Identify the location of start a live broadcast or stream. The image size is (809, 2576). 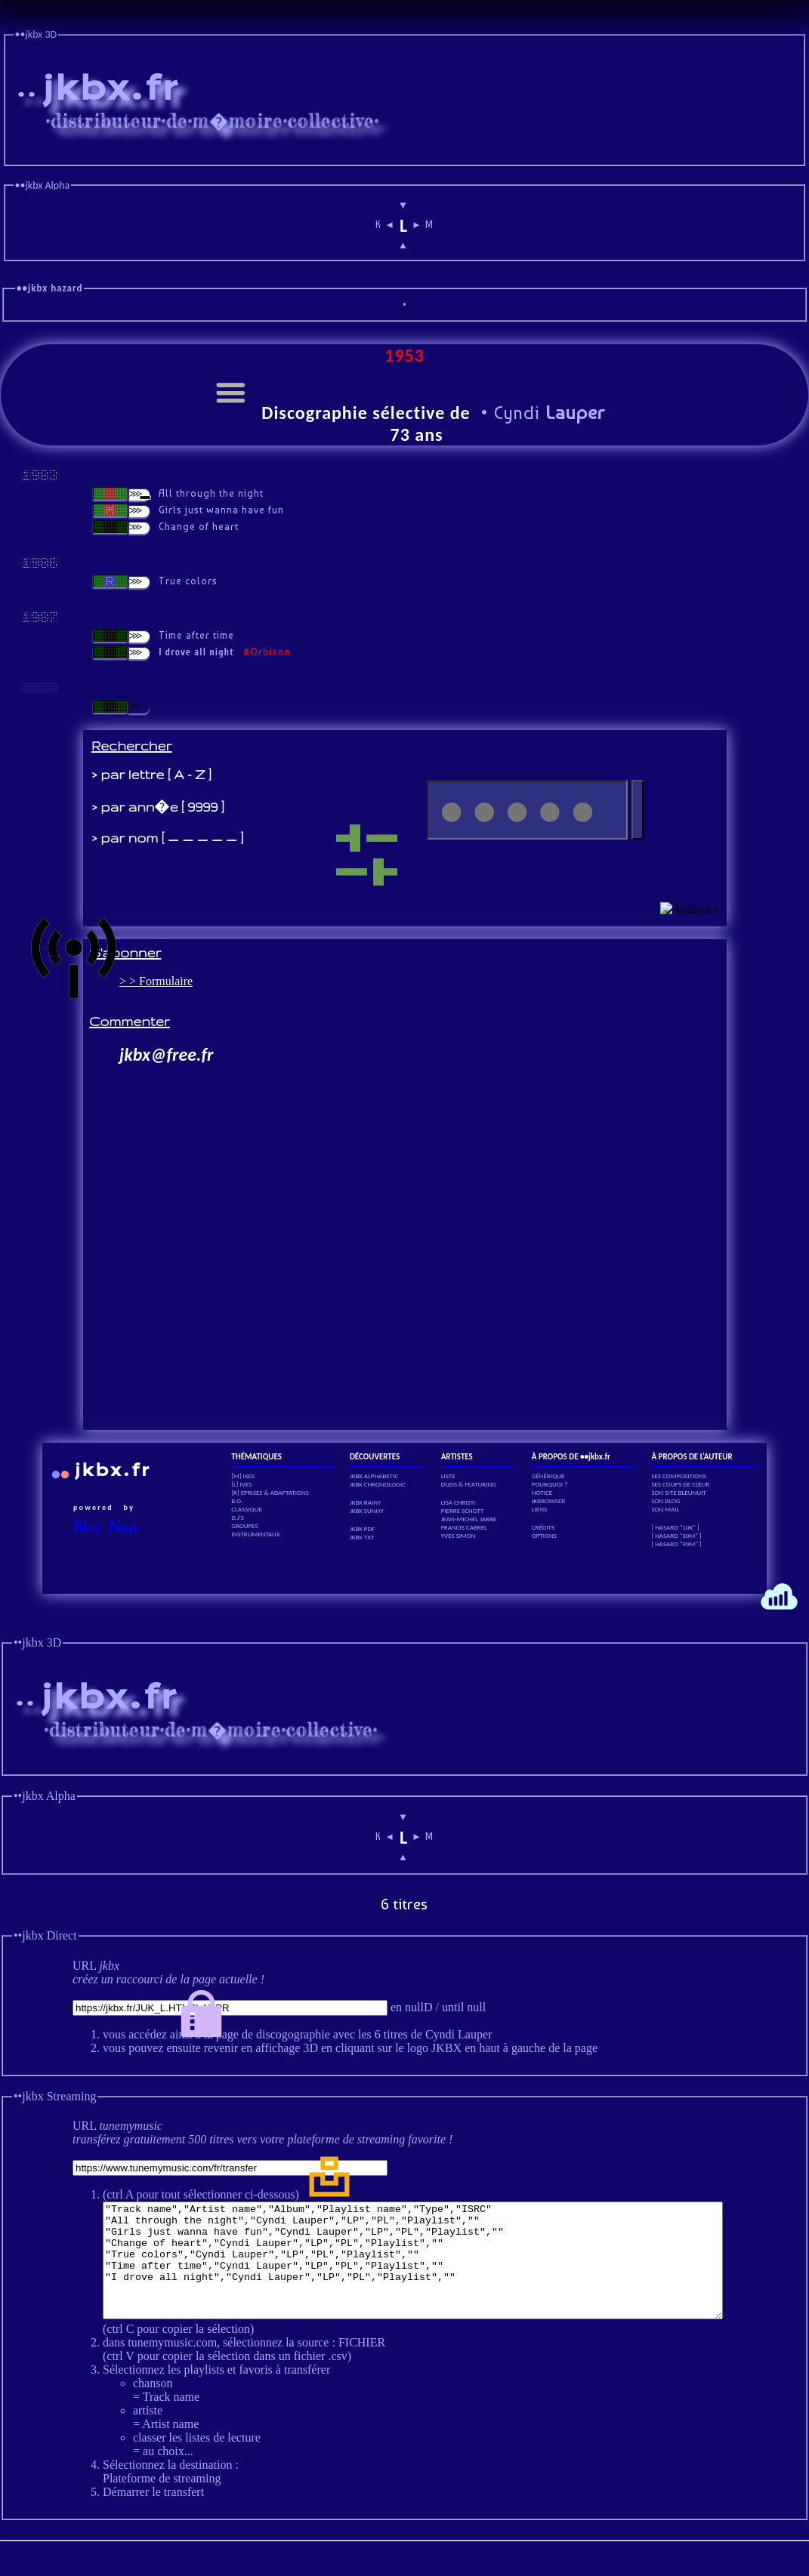
(73, 956).